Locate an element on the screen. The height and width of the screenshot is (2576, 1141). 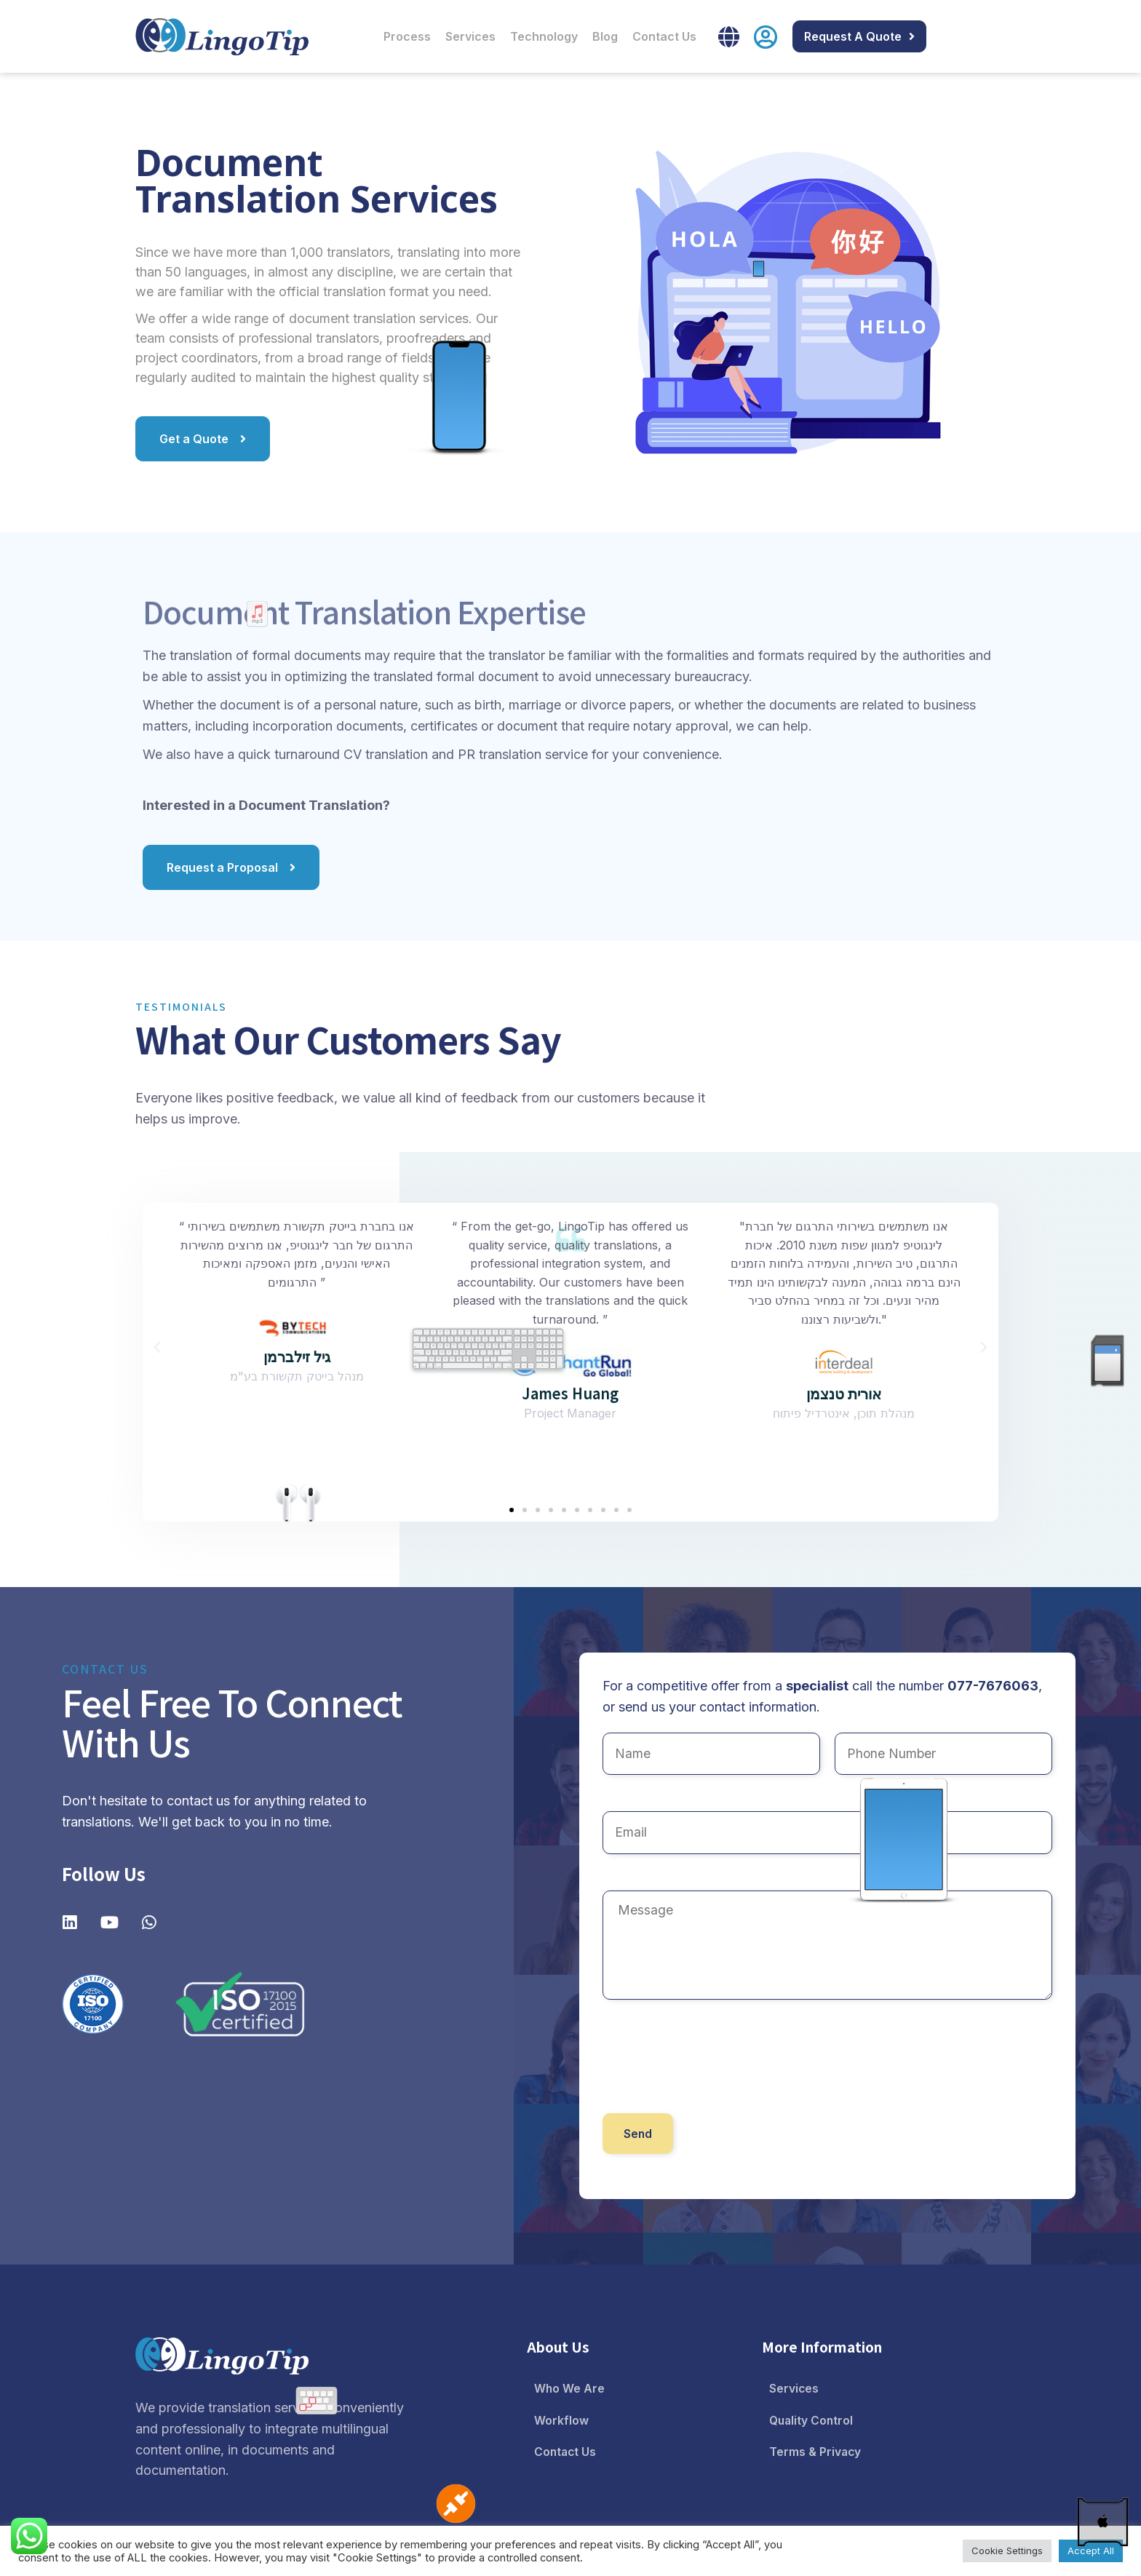
iPad Air 2 with cellular connectivity detected is located at coordinates (904, 1839).